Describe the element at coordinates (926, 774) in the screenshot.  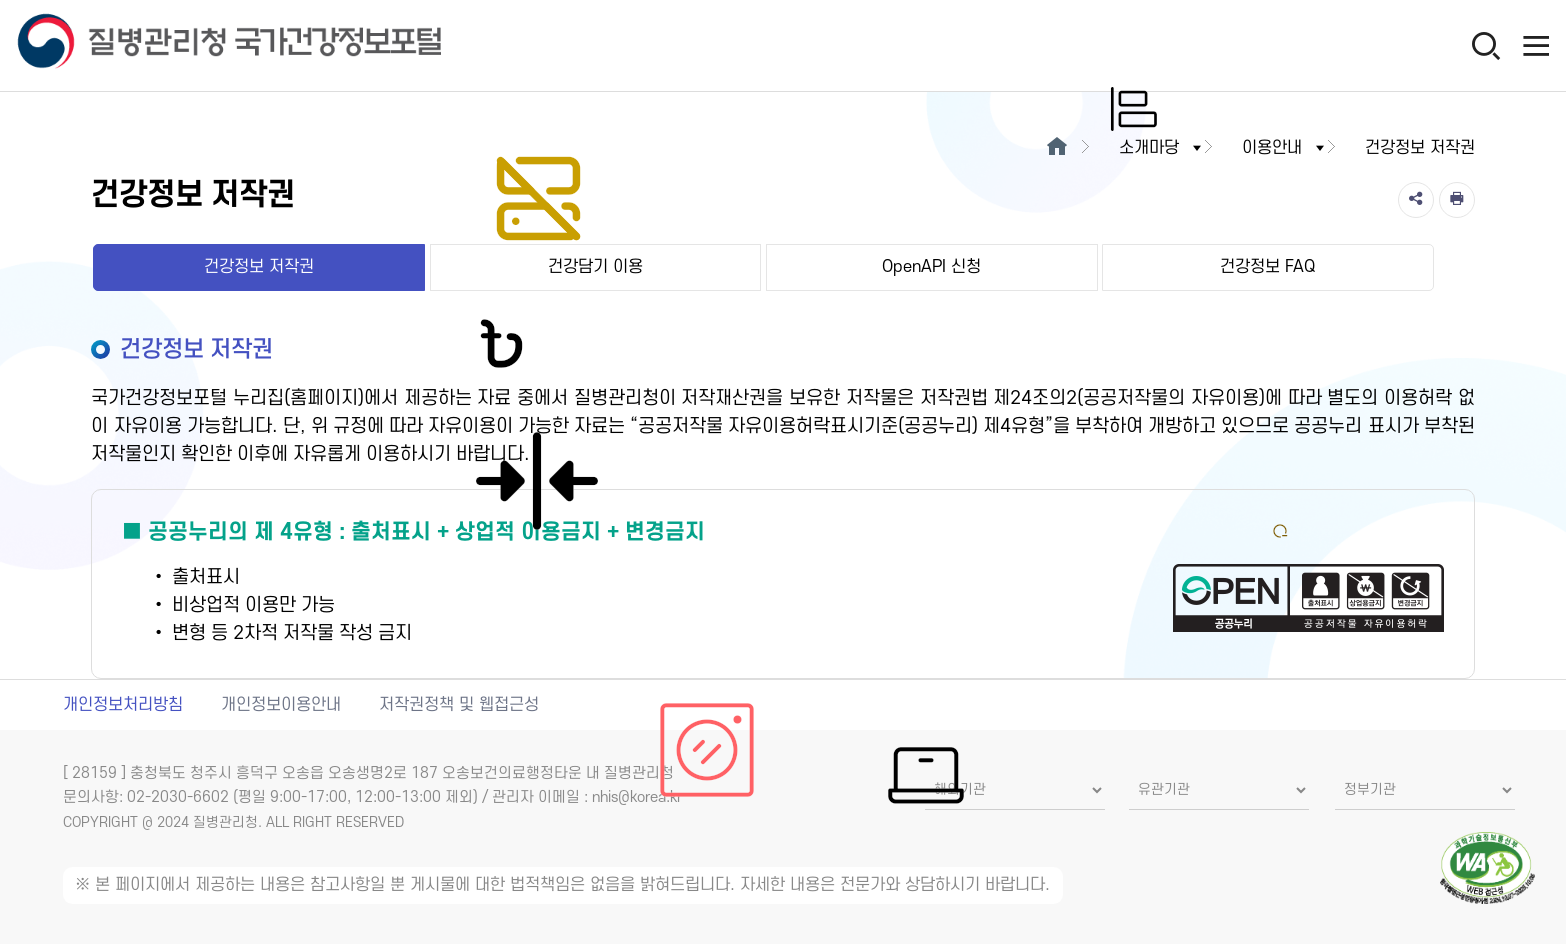
I see `switch to desktop or laptop view` at that location.